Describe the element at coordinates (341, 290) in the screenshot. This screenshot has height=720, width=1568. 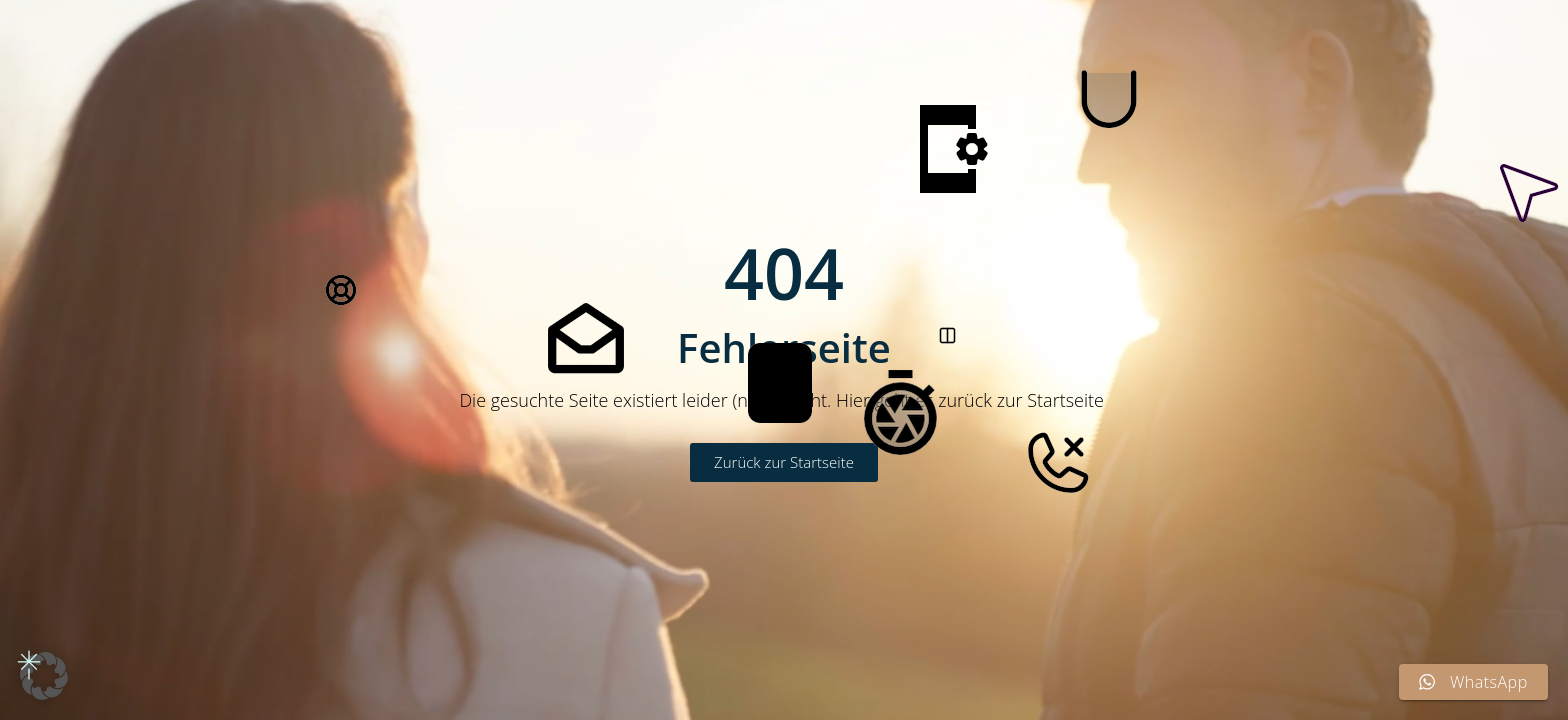
I see `access help or support resources` at that location.